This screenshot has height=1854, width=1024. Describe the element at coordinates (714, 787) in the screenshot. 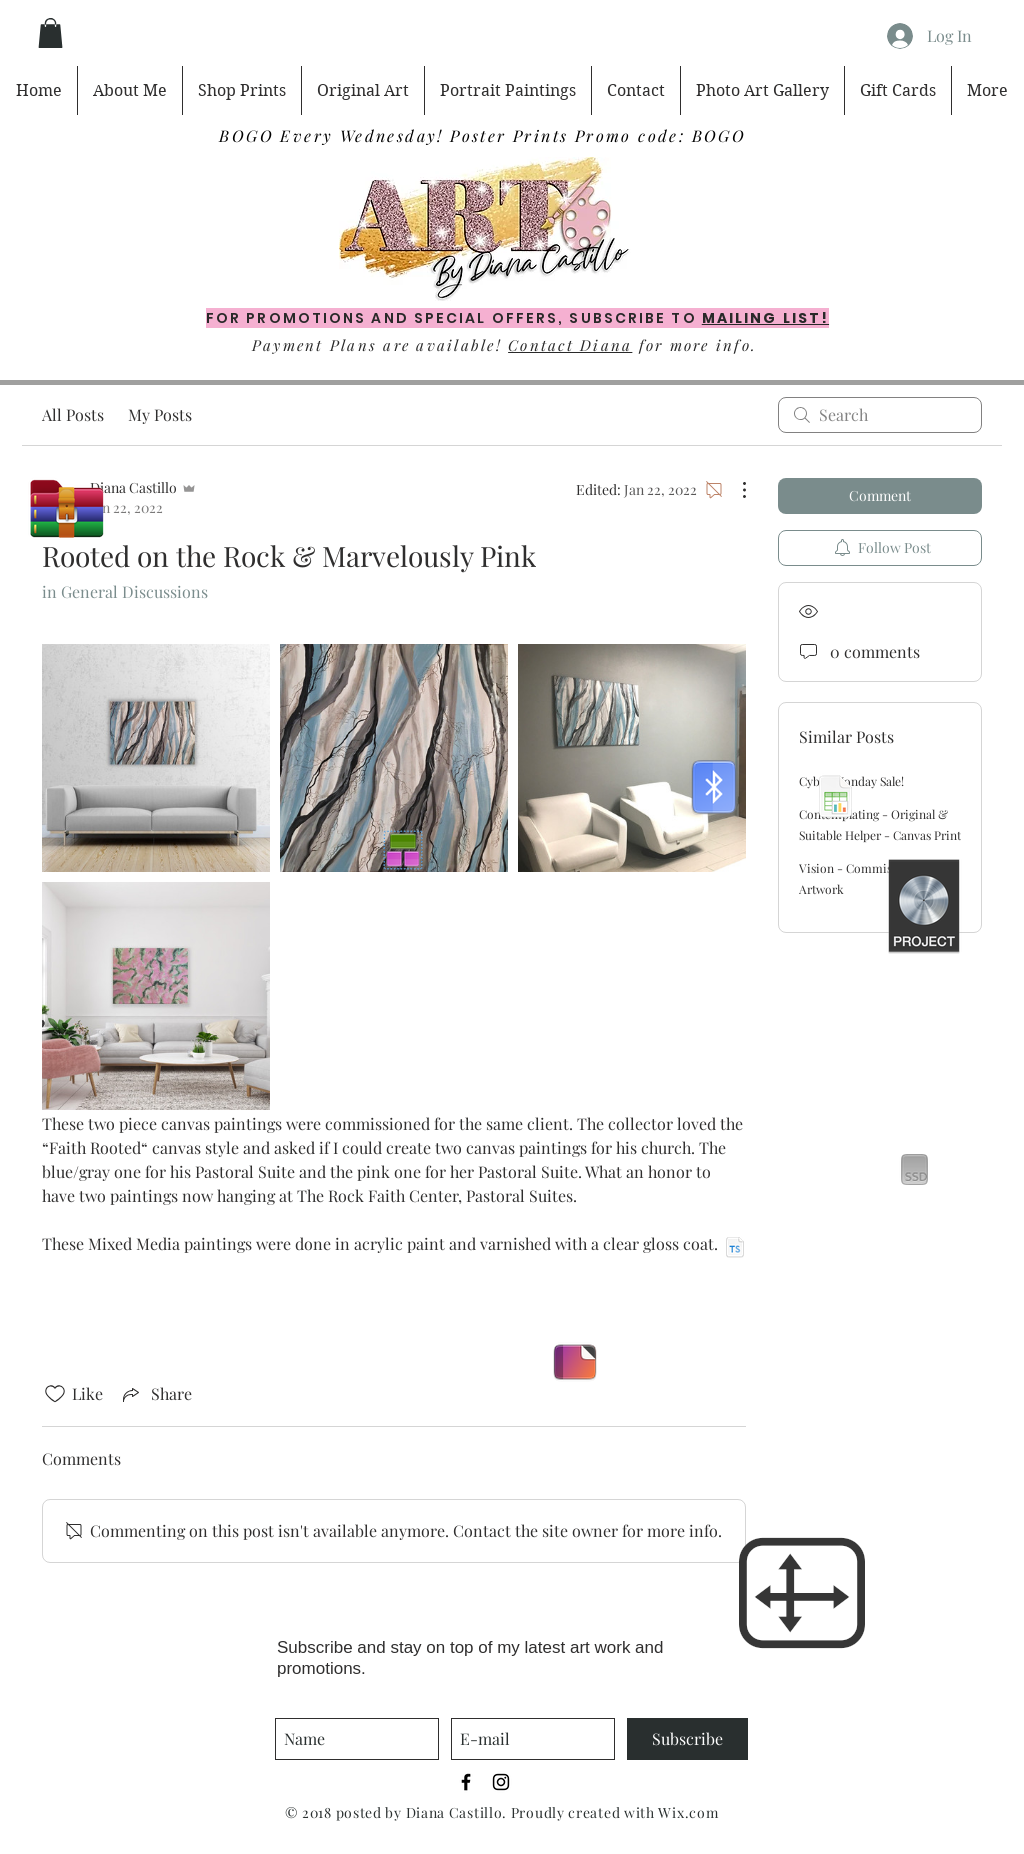

I see `indicates bluetooth is currently active` at that location.